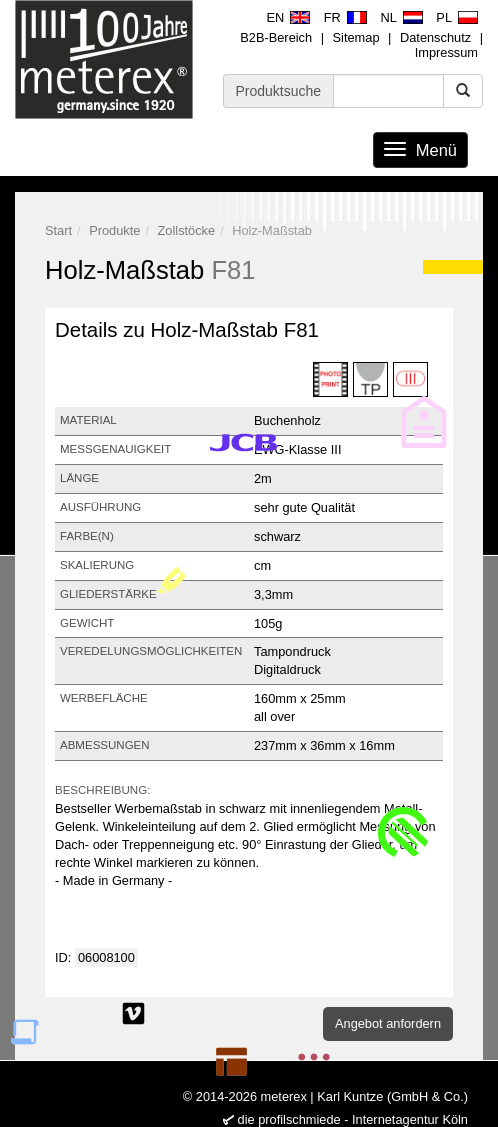 The width and height of the screenshot is (498, 1127). Describe the element at coordinates (25, 1032) in the screenshot. I see `view document or paper file` at that location.